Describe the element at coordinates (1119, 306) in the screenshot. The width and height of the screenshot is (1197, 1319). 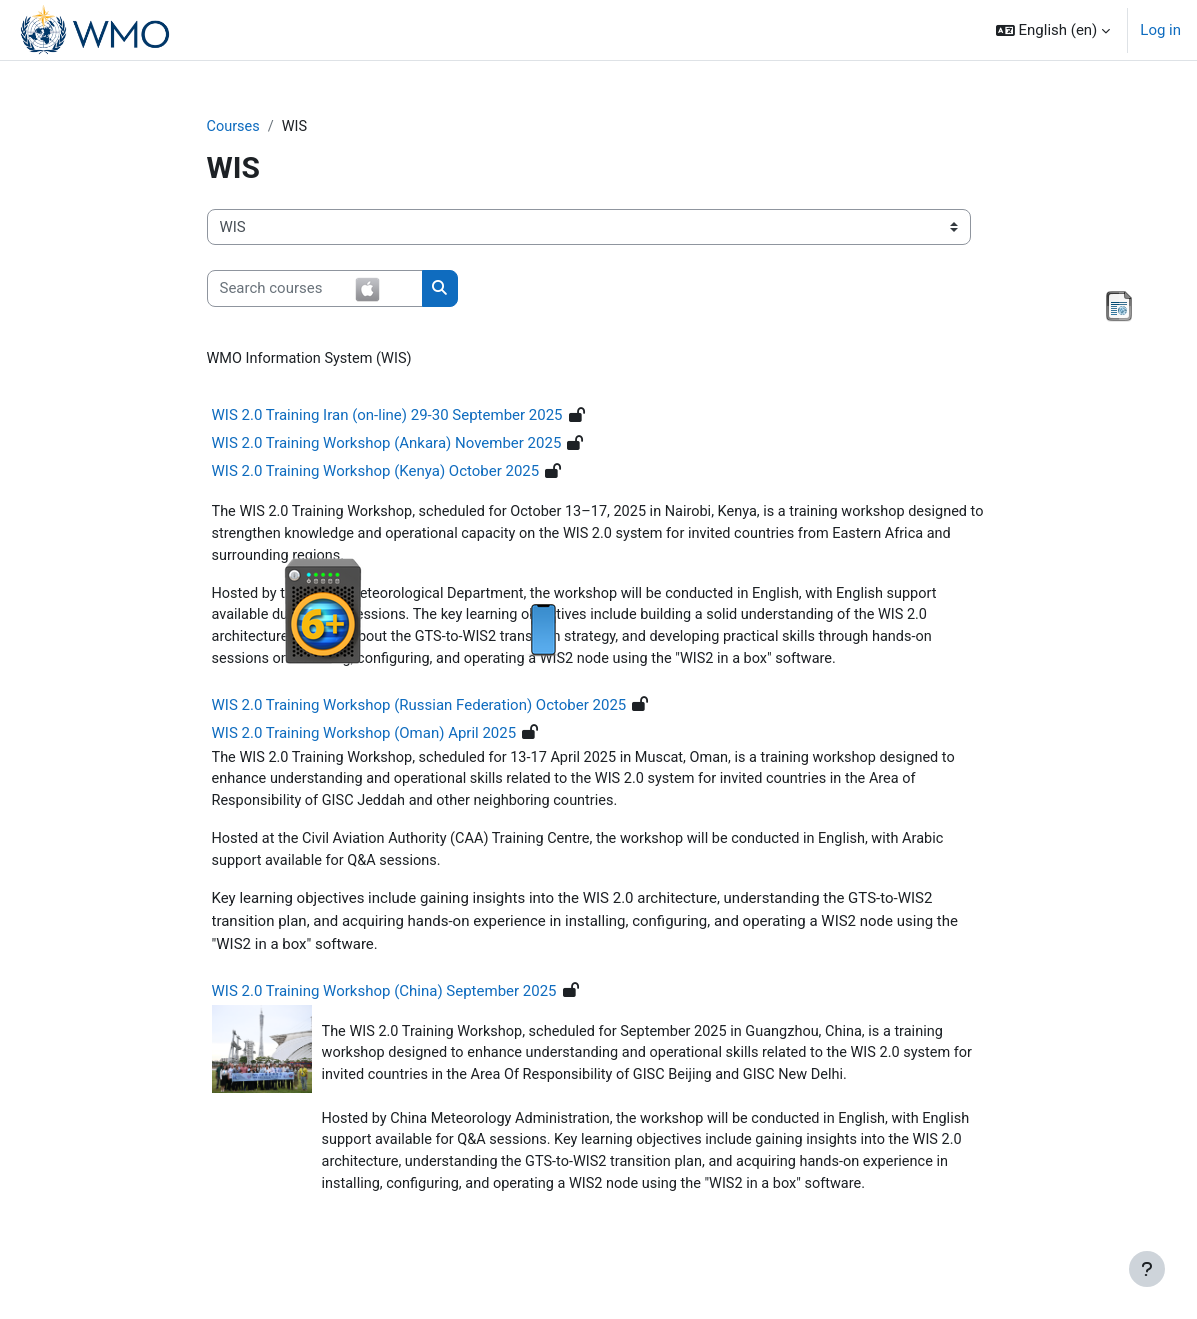
I see `libreoffice web template file type` at that location.